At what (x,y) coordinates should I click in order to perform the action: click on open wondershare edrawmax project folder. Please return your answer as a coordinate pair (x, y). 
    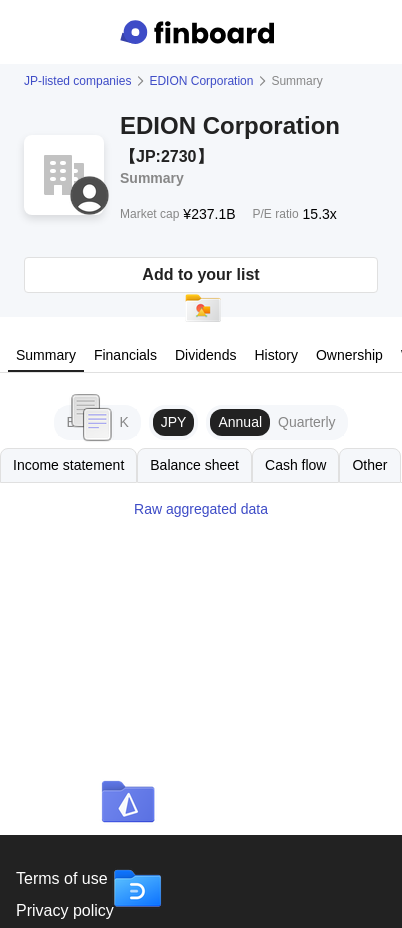
    Looking at the image, I should click on (137, 889).